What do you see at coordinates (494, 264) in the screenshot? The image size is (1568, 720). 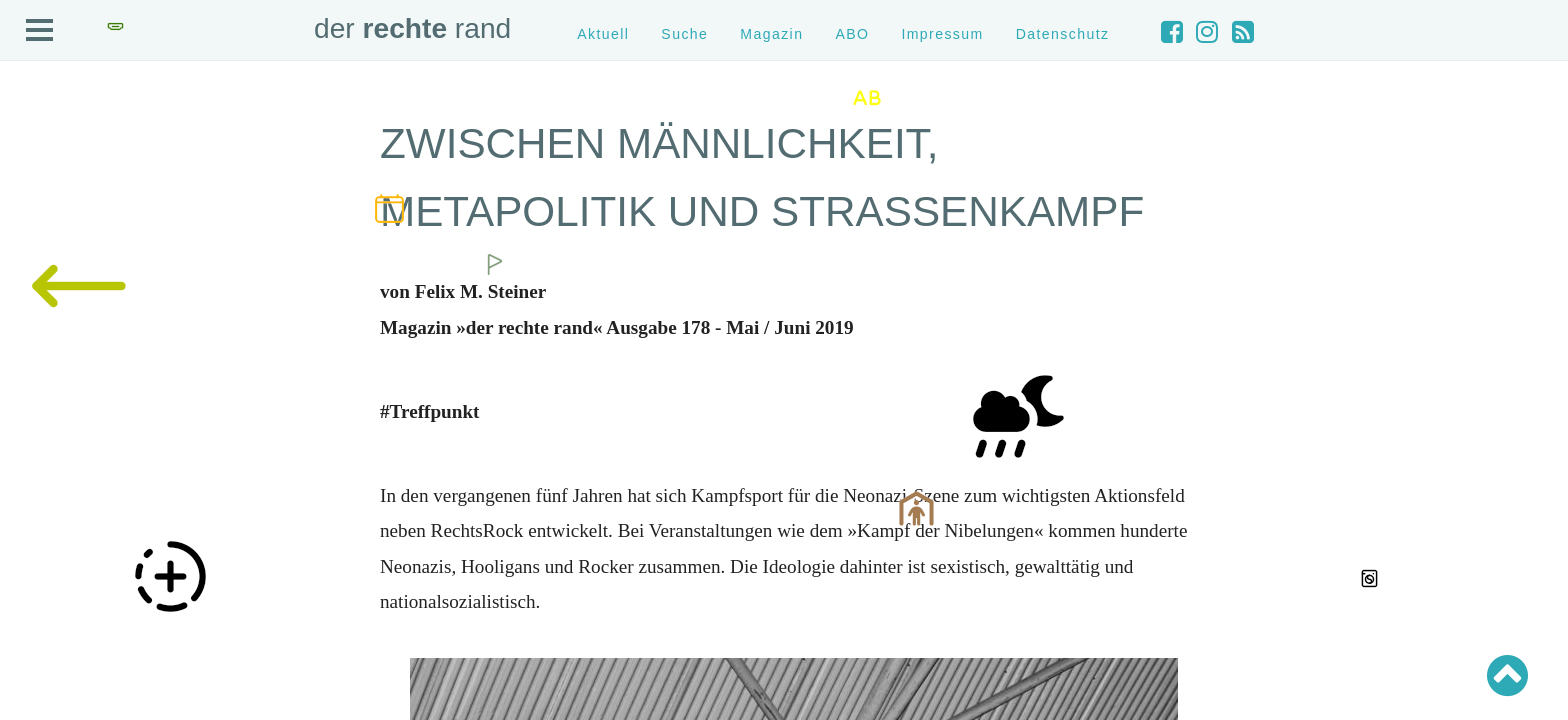 I see `flag or mark an item for review` at bounding box center [494, 264].